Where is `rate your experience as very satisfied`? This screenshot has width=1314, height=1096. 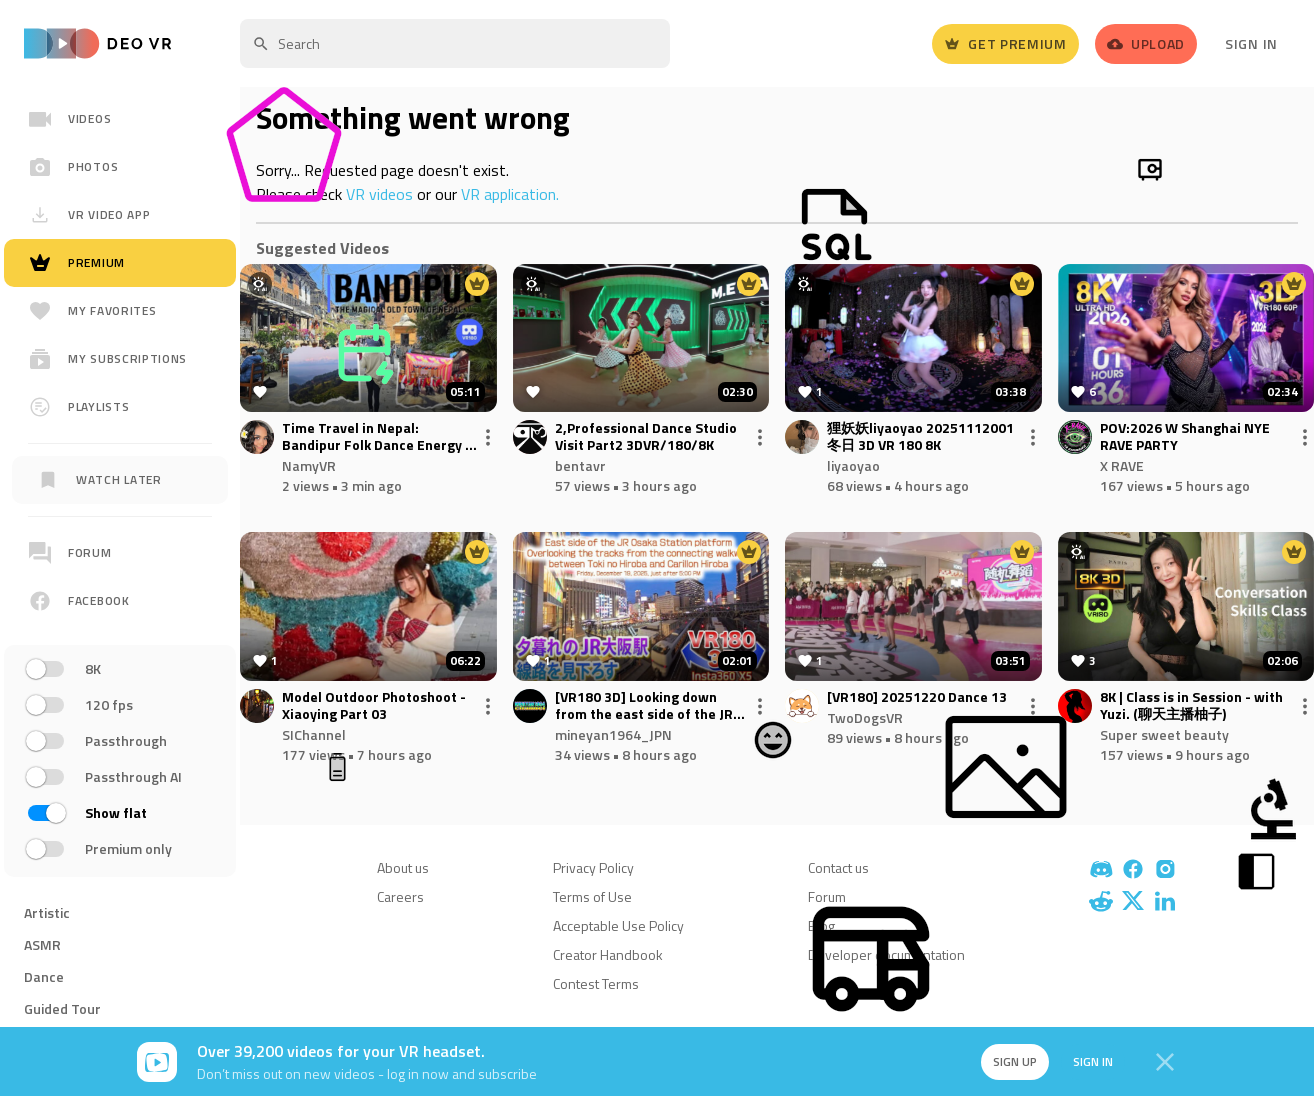 rate your experience as very satisfied is located at coordinates (773, 740).